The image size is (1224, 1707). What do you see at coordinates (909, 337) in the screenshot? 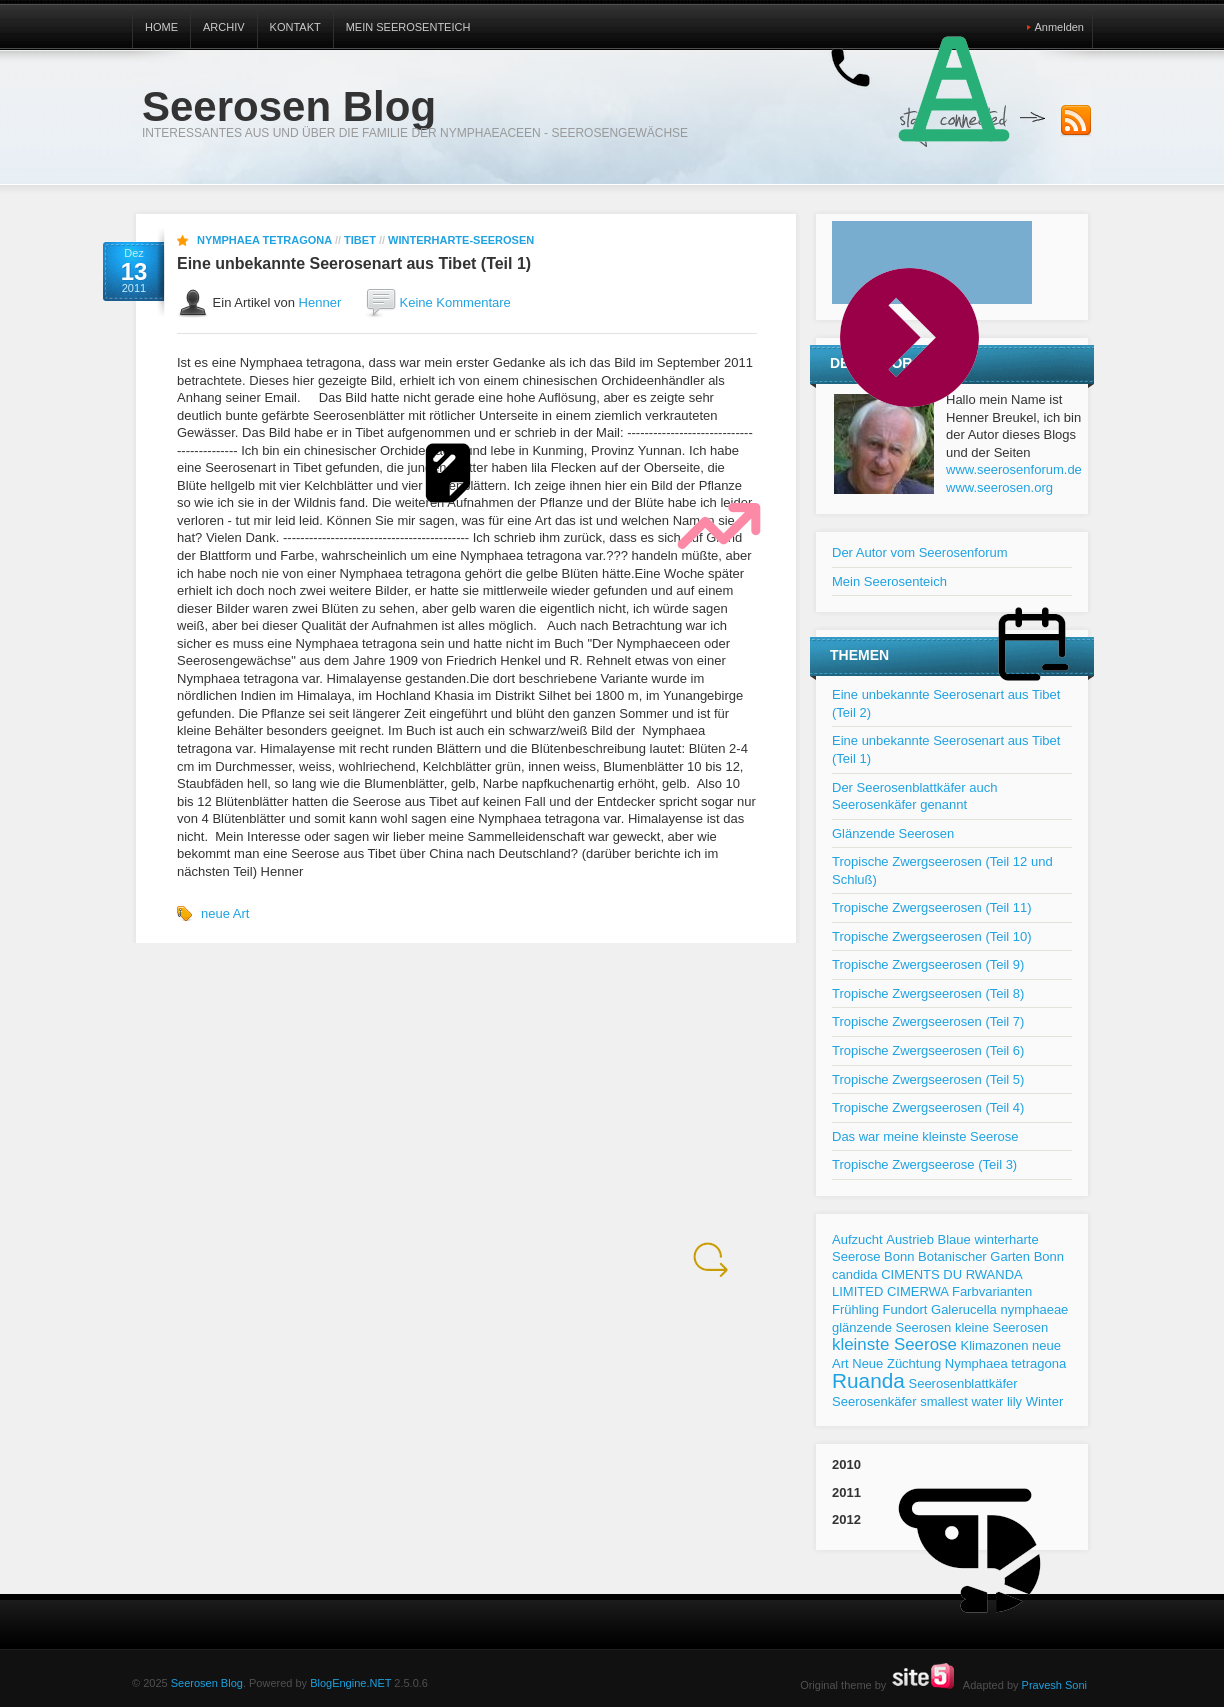
I see `go to the next item or page` at bounding box center [909, 337].